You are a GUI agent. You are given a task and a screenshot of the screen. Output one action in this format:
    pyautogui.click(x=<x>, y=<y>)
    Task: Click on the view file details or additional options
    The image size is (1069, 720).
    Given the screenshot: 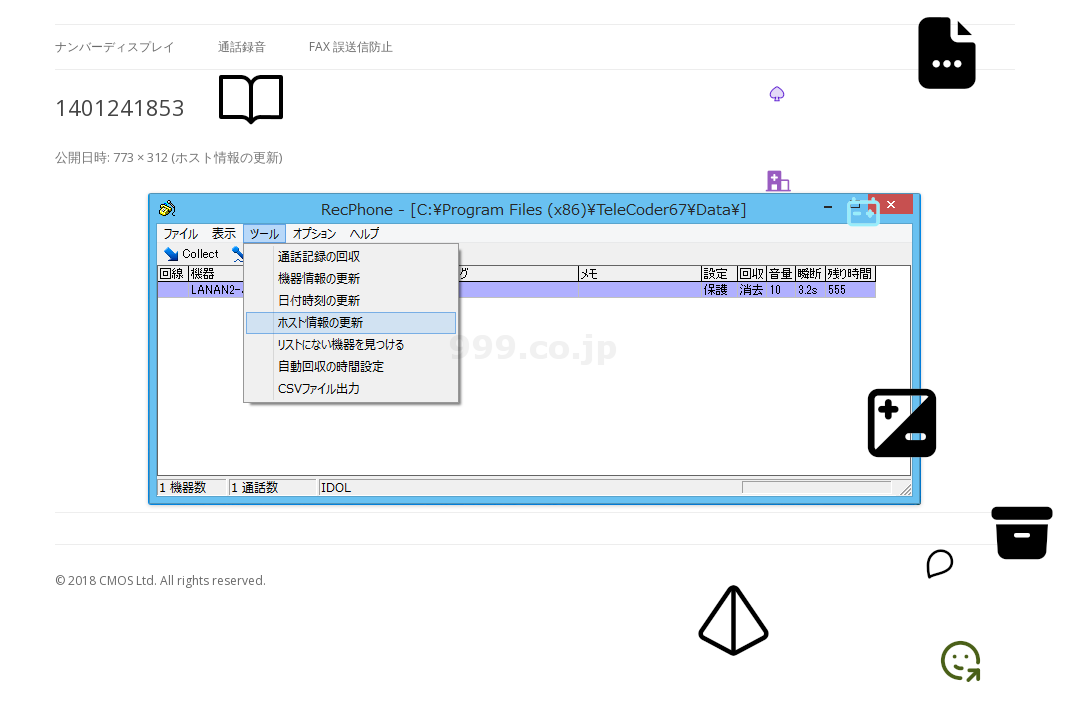 What is the action you would take?
    pyautogui.click(x=947, y=53)
    